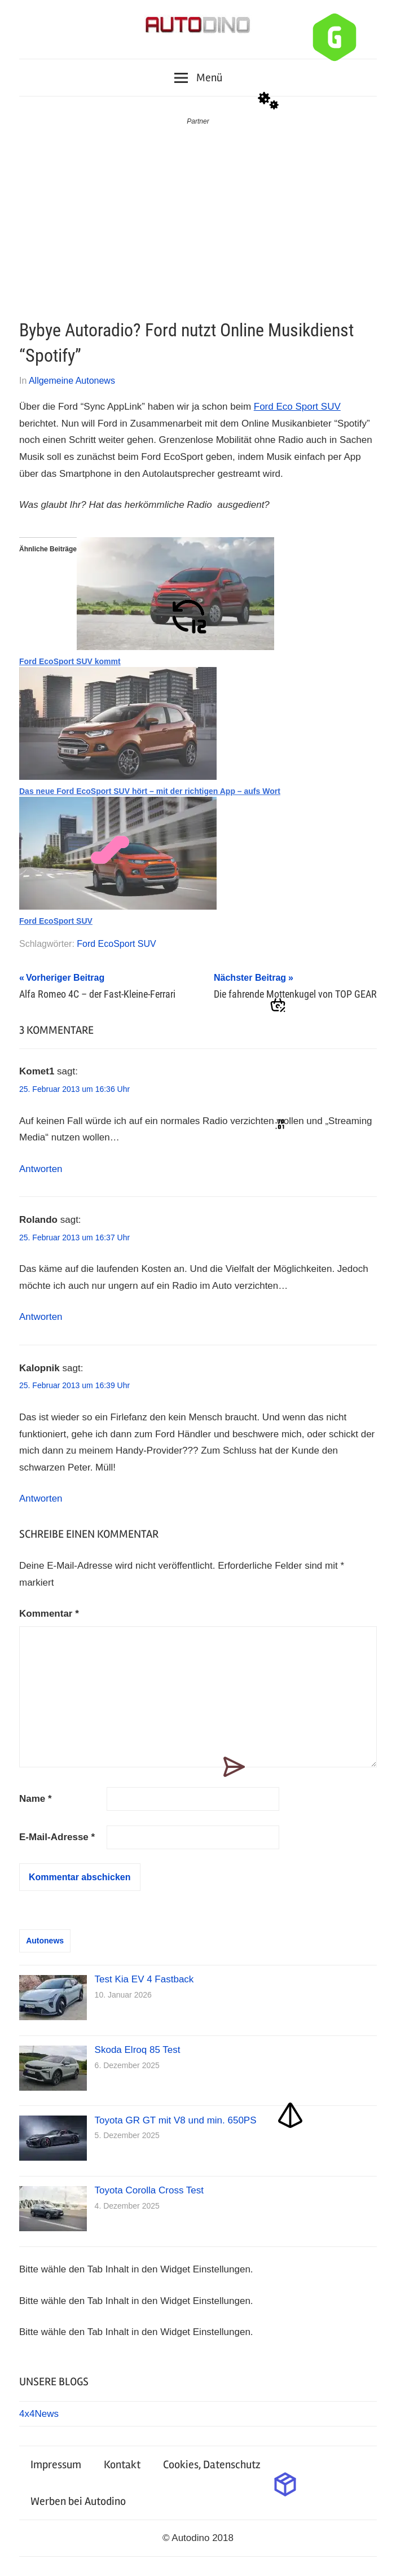 The height and width of the screenshot is (2576, 396). I want to click on view 3D model or object, so click(290, 2115).